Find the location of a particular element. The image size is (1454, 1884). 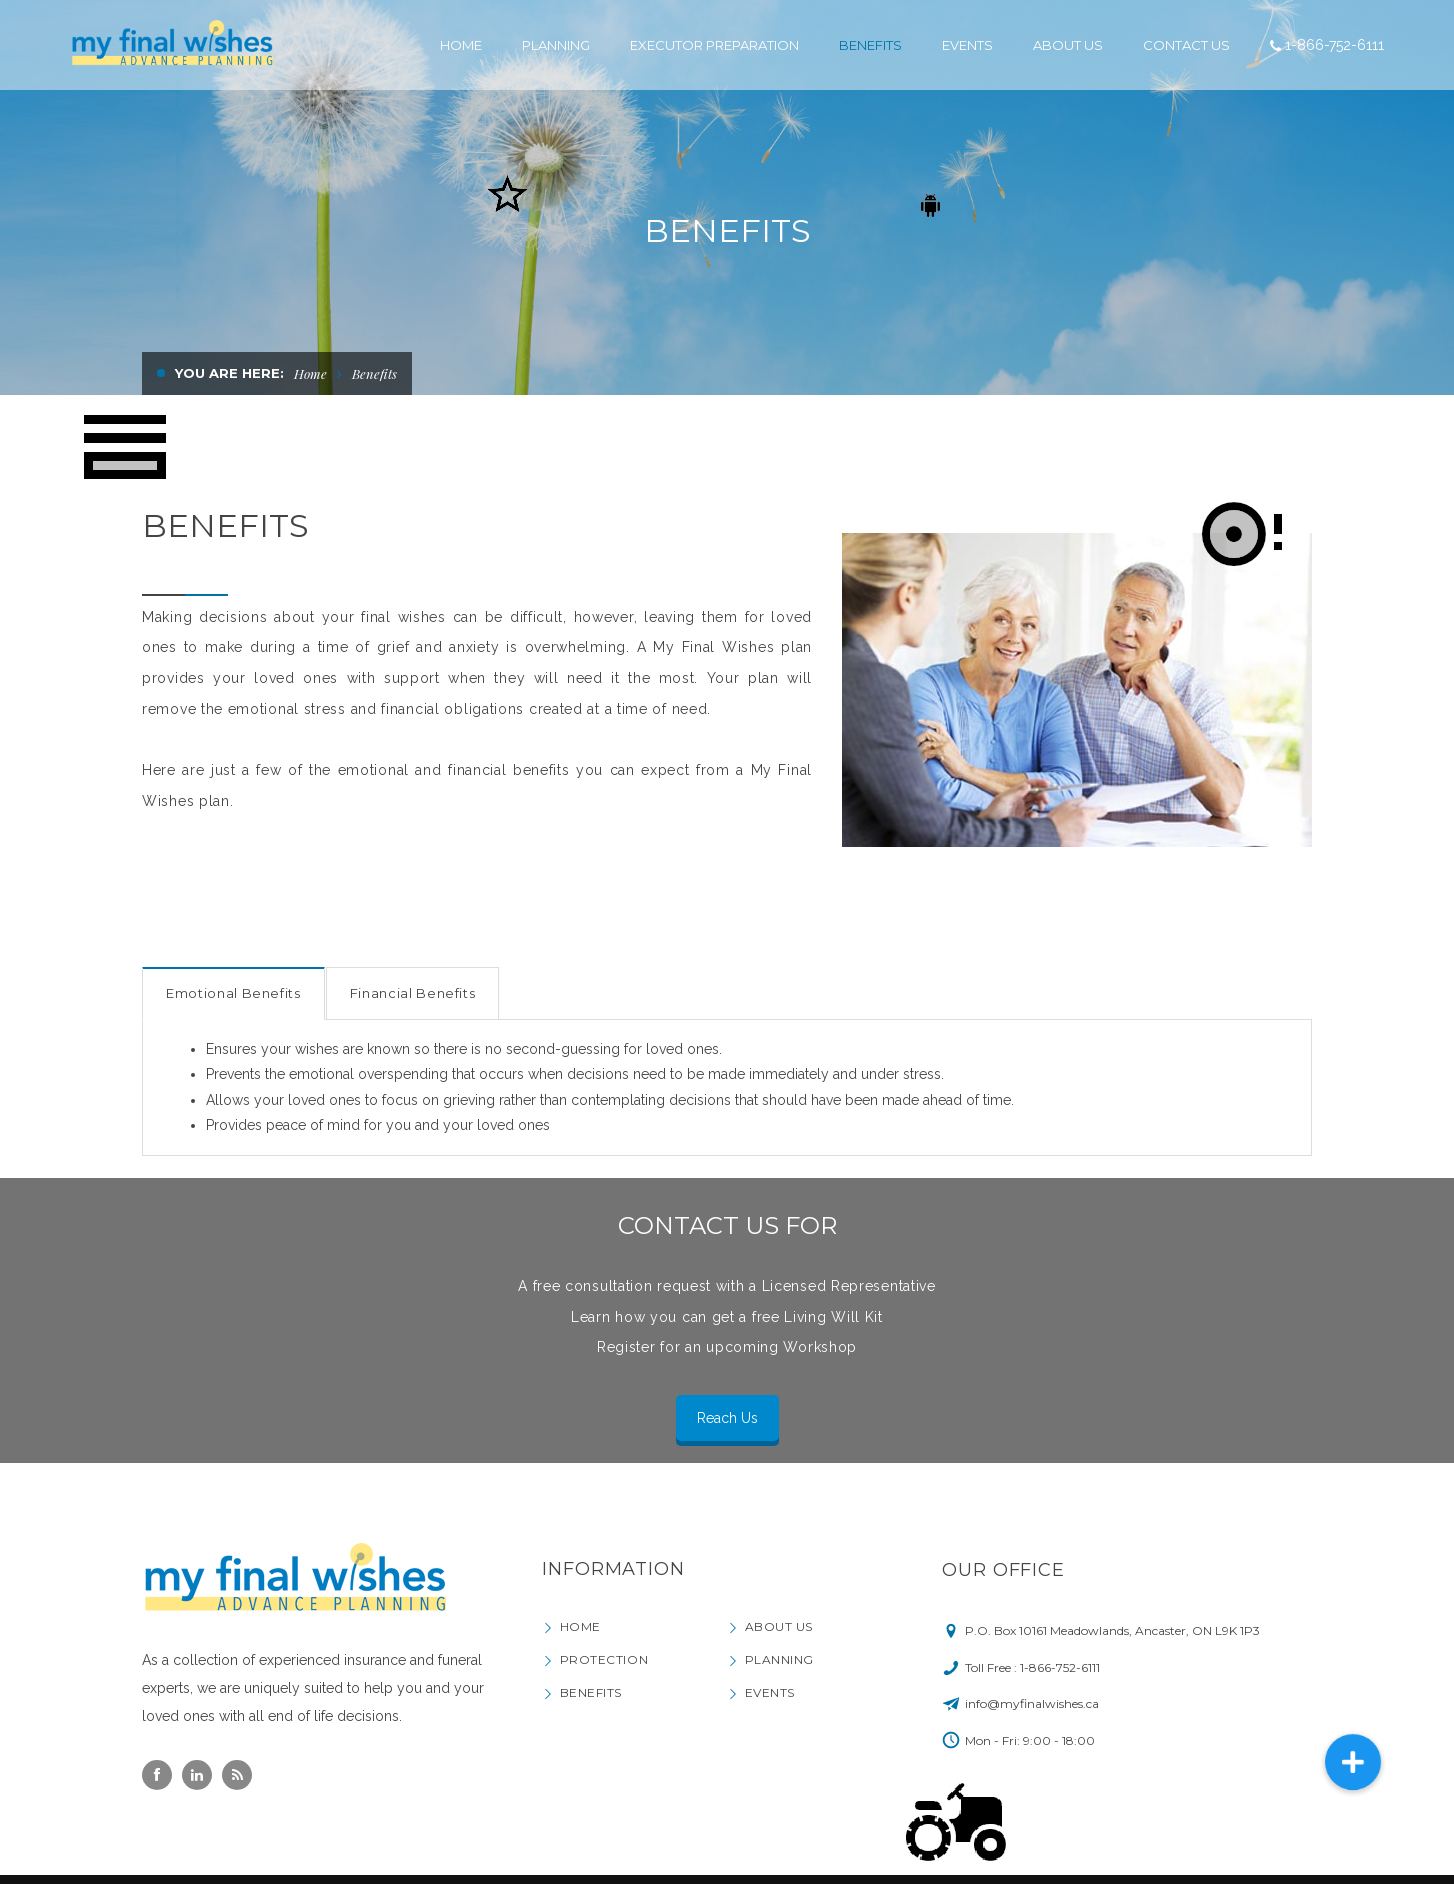

access agricultural or farming features is located at coordinates (956, 1824).